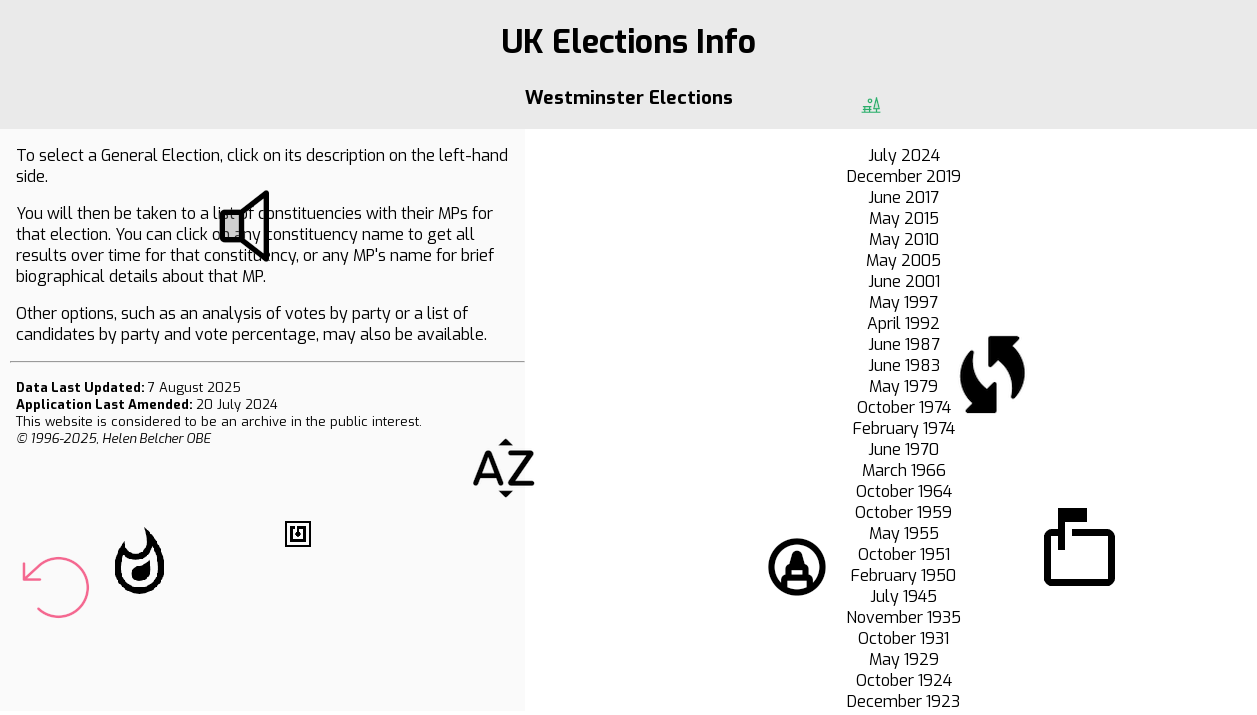 This screenshot has width=1257, height=715. I want to click on undo last action, so click(58, 587).